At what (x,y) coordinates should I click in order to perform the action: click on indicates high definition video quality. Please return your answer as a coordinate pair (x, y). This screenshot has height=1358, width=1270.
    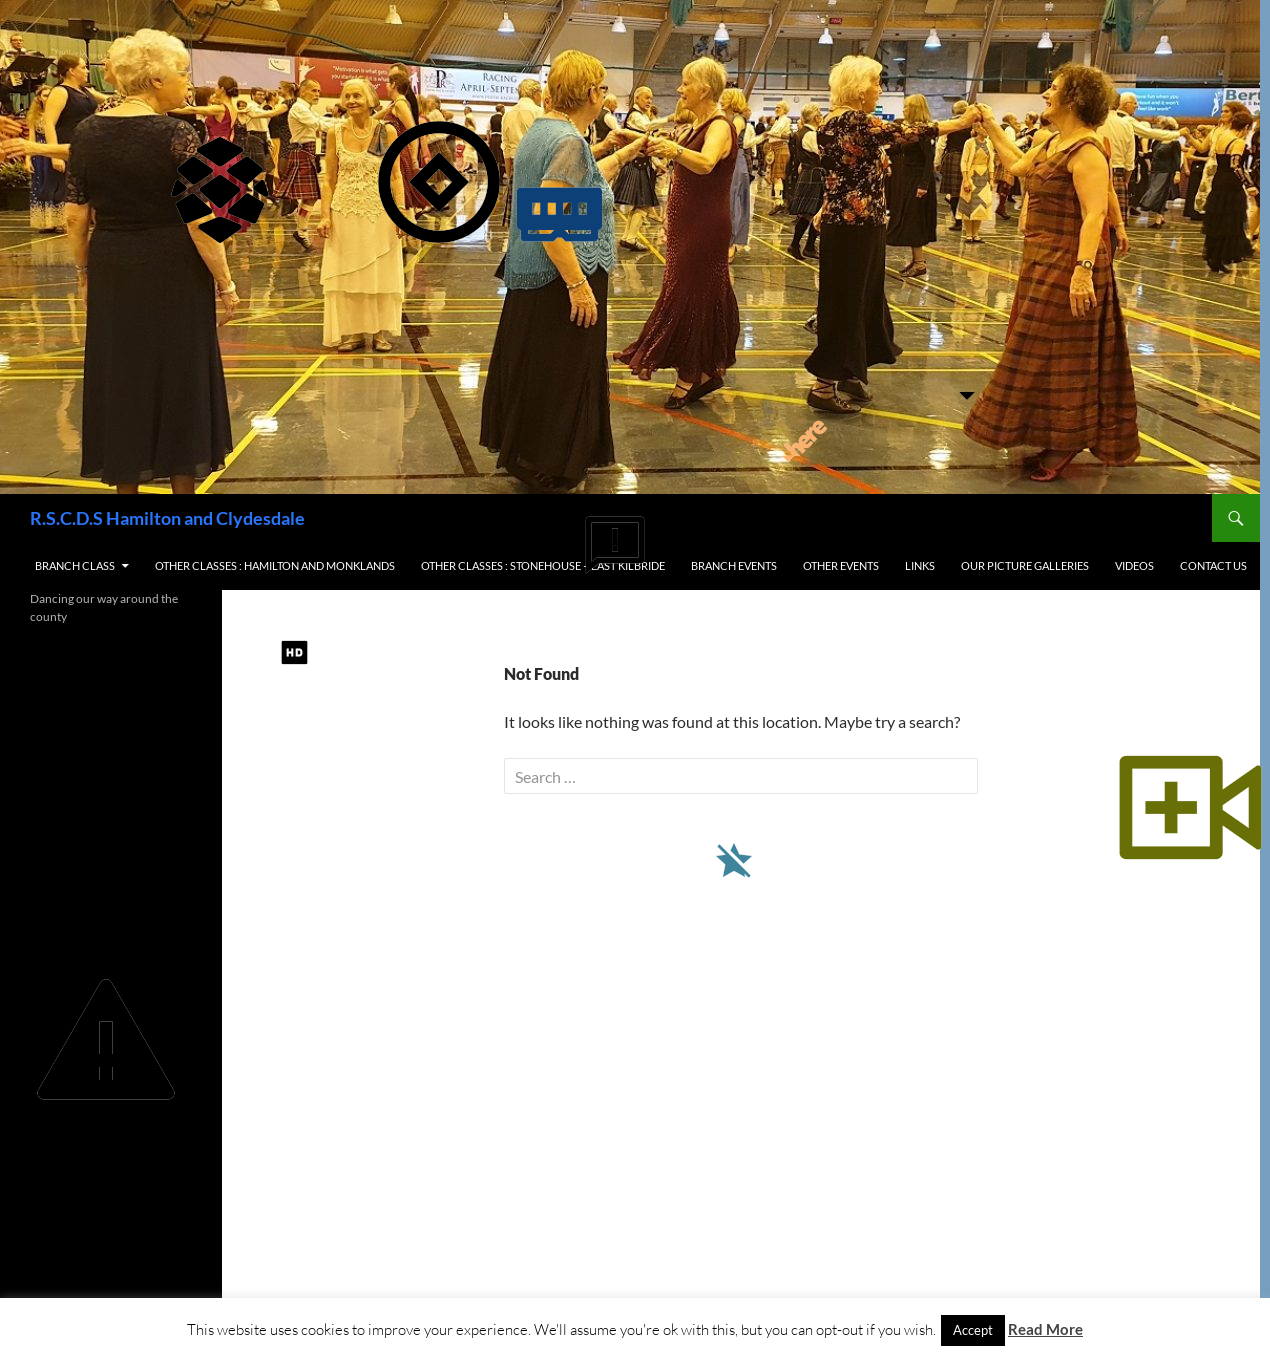
    Looking at the image, I should click on (294, 652).